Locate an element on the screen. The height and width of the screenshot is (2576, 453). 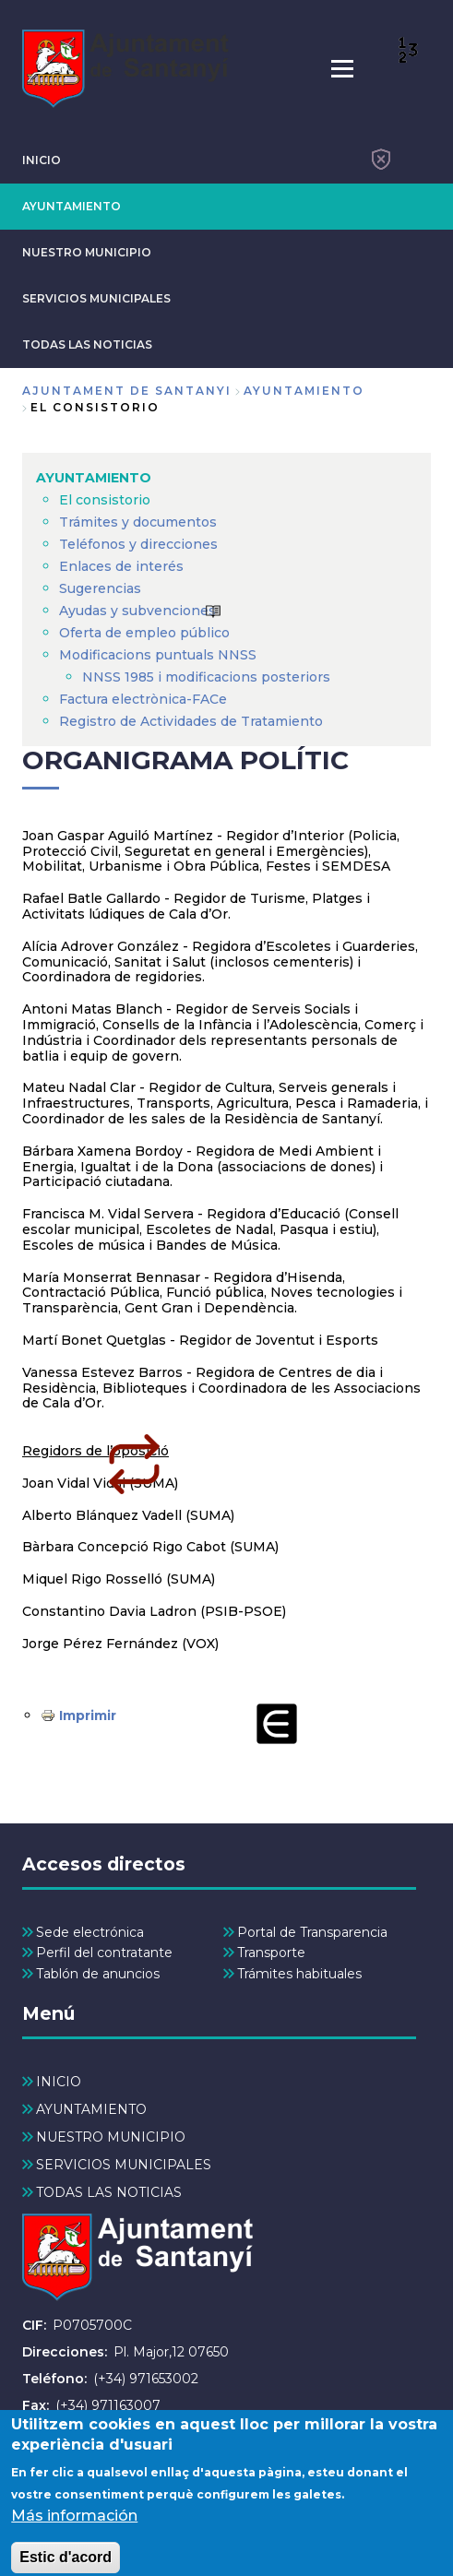
indicates set membership in mathematical notation is located at coordinates (277, 1724).